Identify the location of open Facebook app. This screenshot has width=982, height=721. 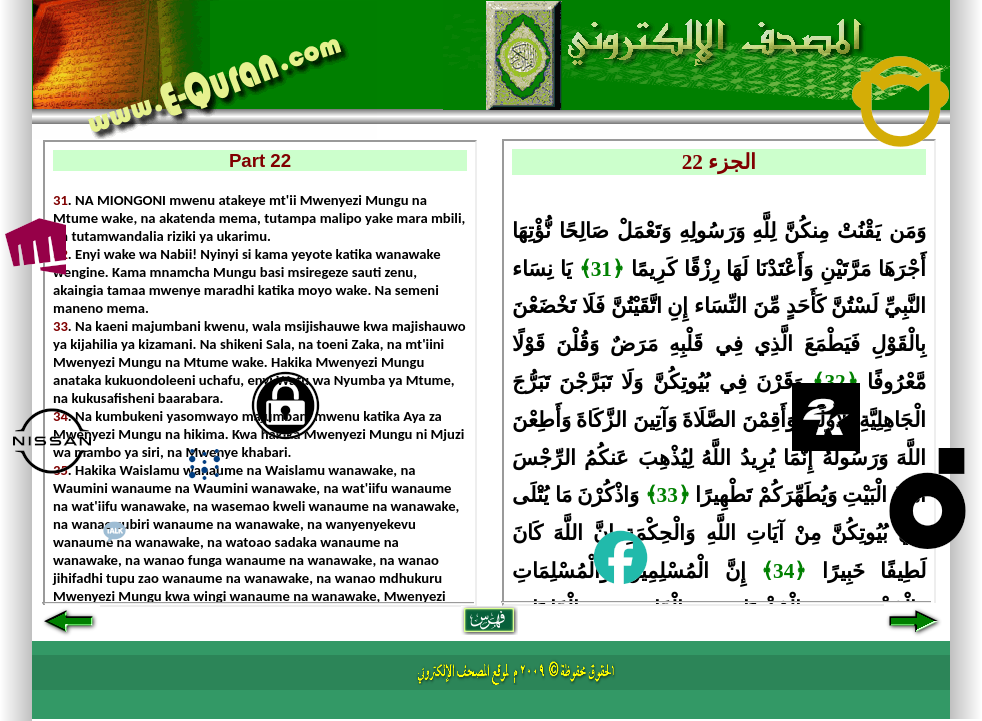
(620, 557).